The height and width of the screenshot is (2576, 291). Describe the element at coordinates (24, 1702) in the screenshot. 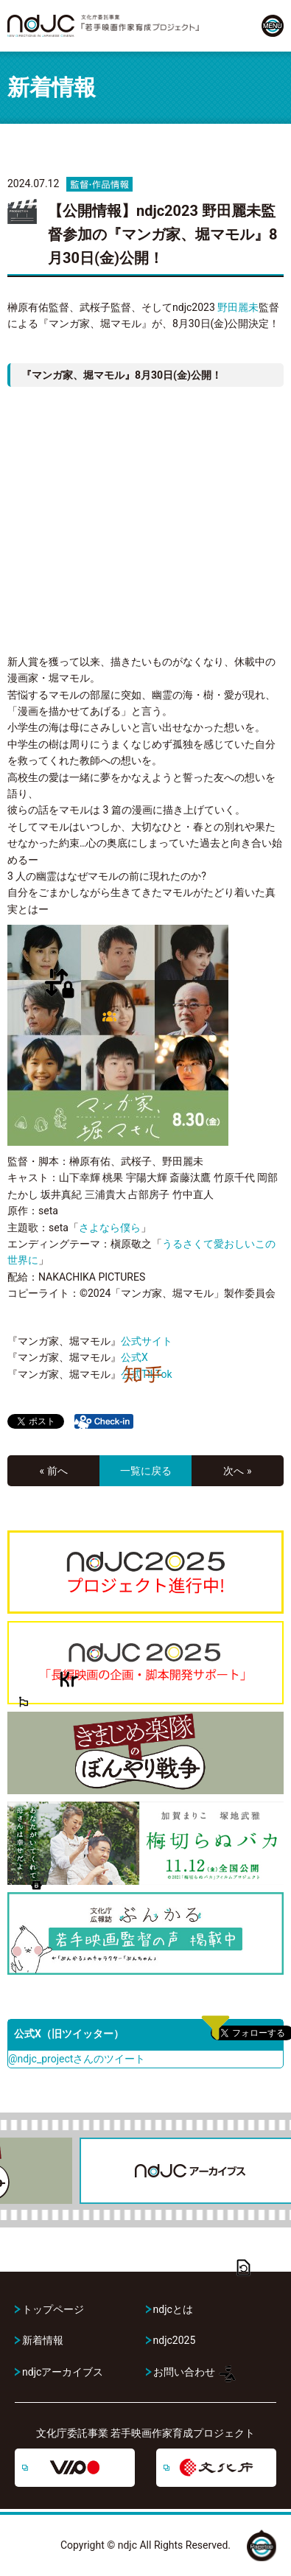

I see `access flag emoji options` at that location.